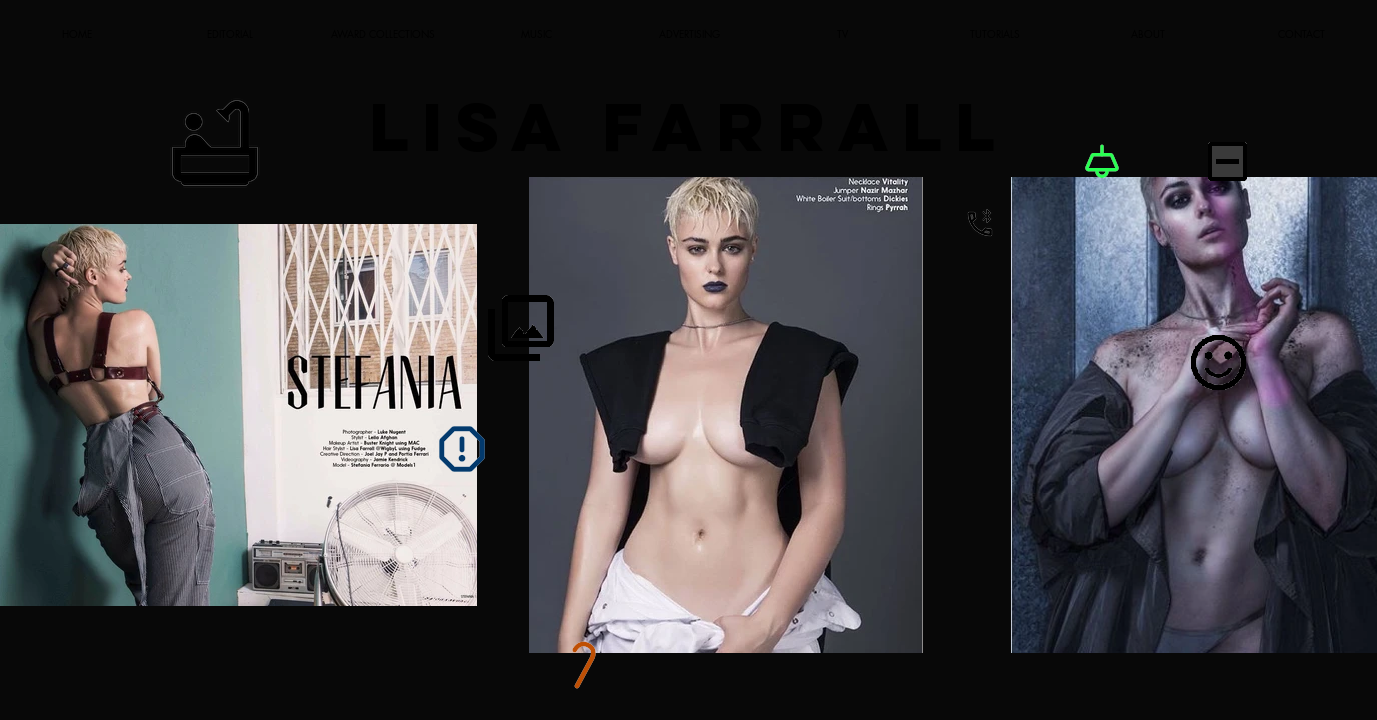 Image resolution: width=1377 pixels, height=720 pixels. I want to click on indicates a warning or critical alert, so click(462, 449).